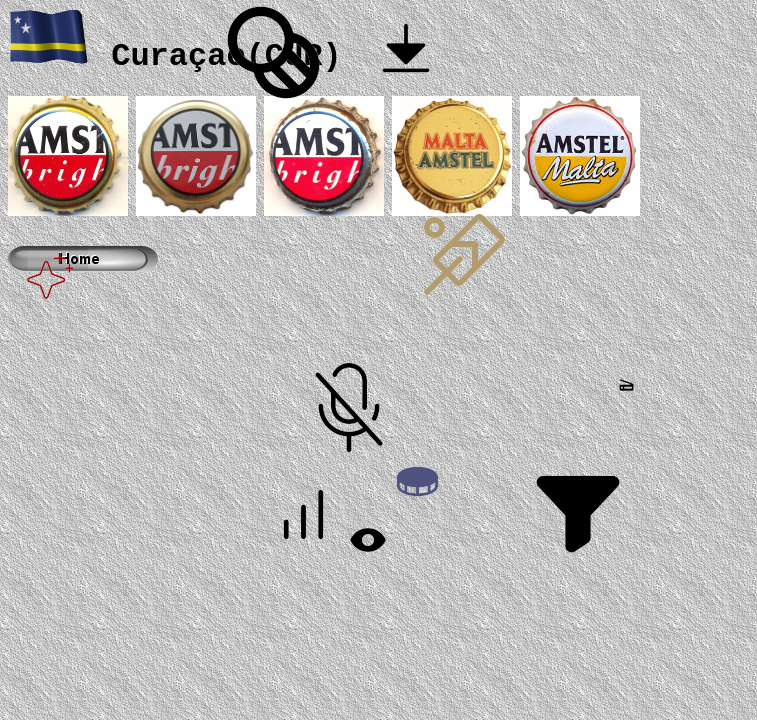 The width and height of the screenshot is (757, 720). I want to click on view growth or progress statistics, so click(303, 514).